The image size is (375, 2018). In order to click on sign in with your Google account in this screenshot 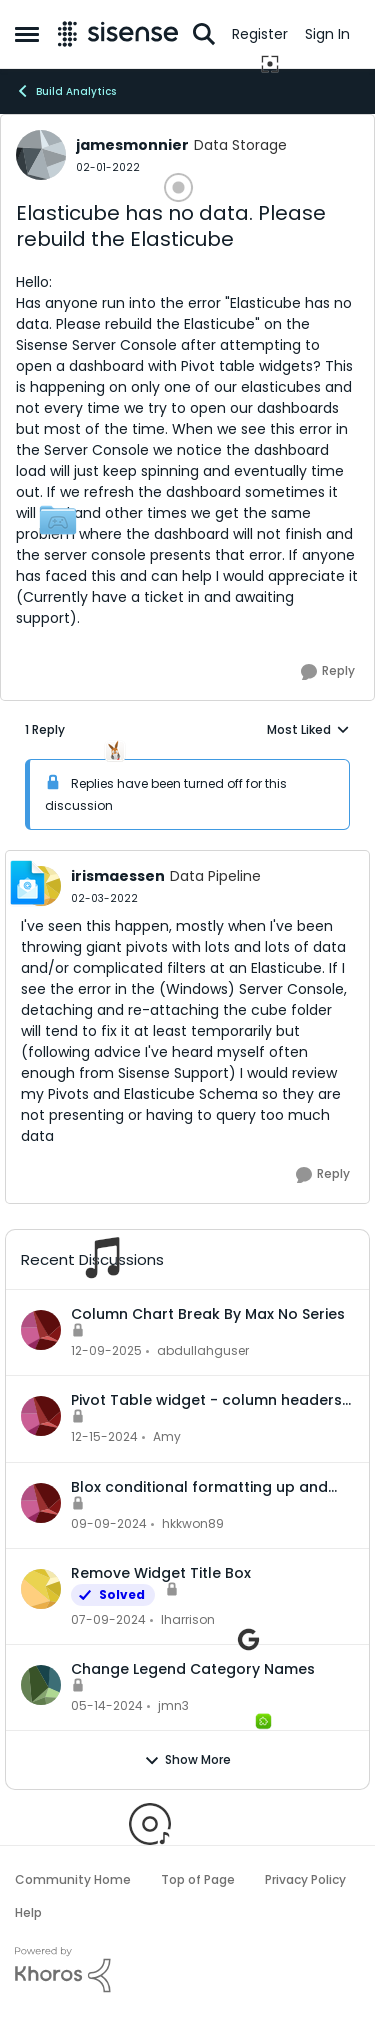, I will do `click(248, 1639)`.